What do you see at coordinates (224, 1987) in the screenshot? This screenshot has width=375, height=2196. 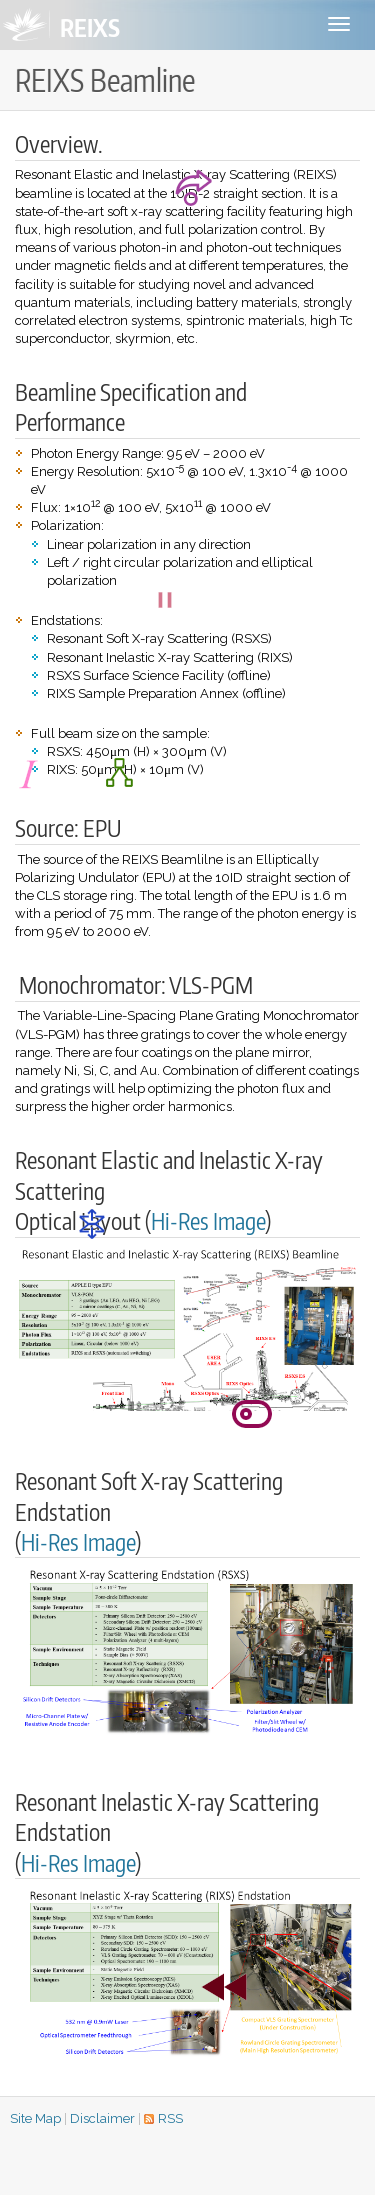 I see `skip to previous track` at bounding box center [224, 1987].